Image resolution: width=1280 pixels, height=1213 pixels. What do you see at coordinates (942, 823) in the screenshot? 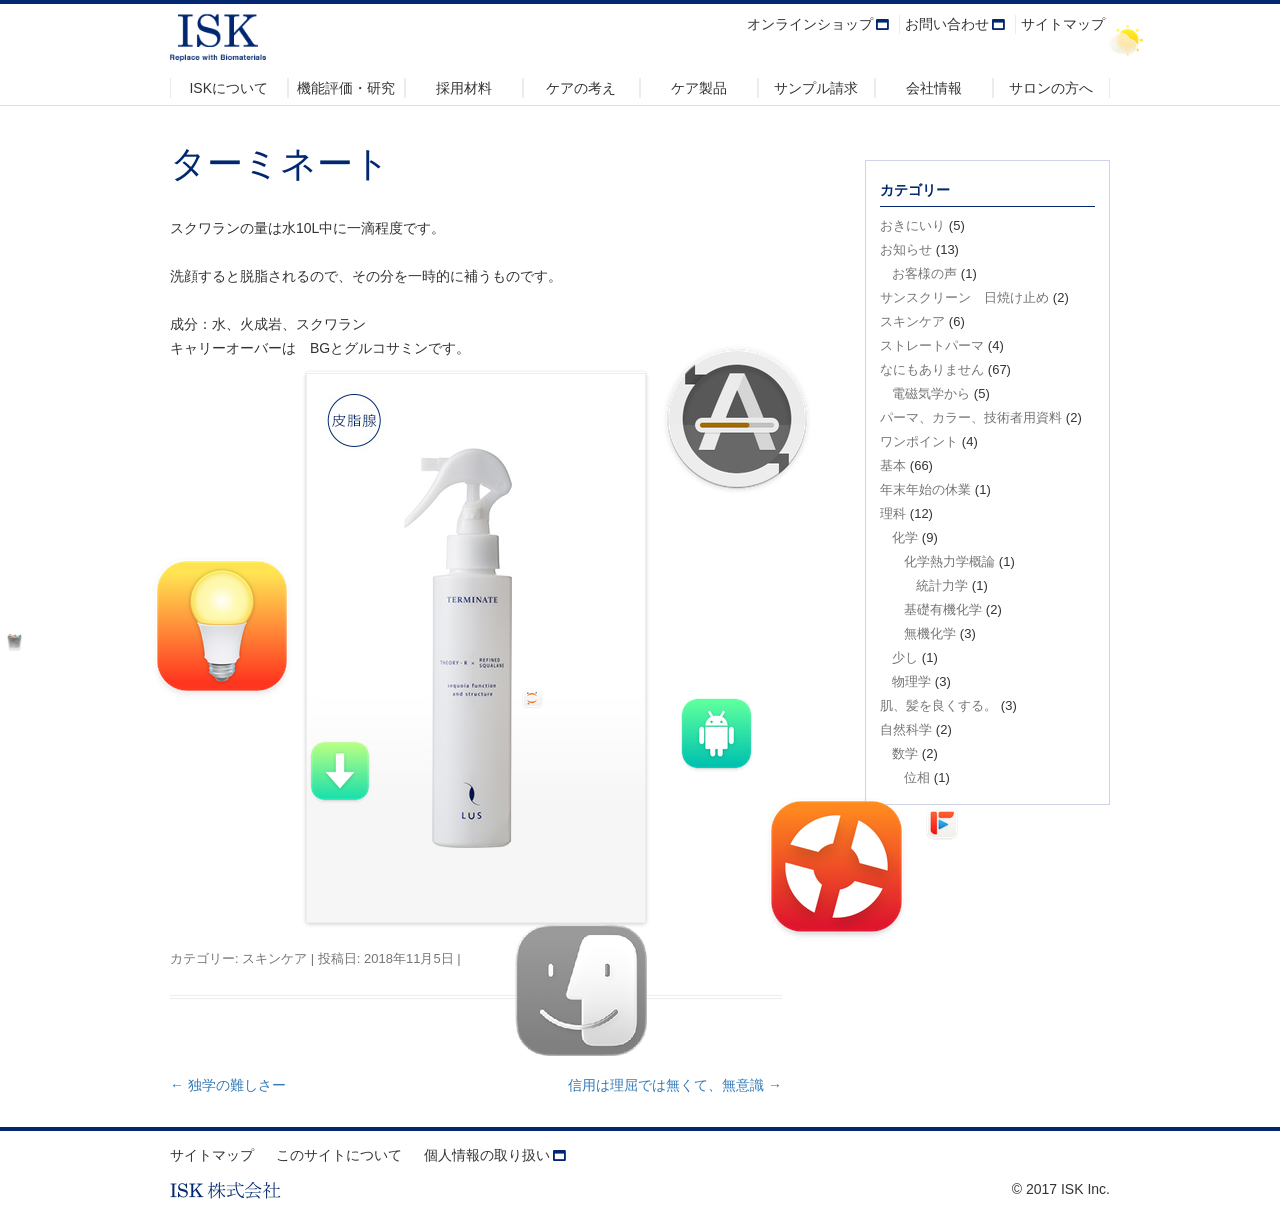
I see `open FreeTube app` at bounding box center [942, 823].